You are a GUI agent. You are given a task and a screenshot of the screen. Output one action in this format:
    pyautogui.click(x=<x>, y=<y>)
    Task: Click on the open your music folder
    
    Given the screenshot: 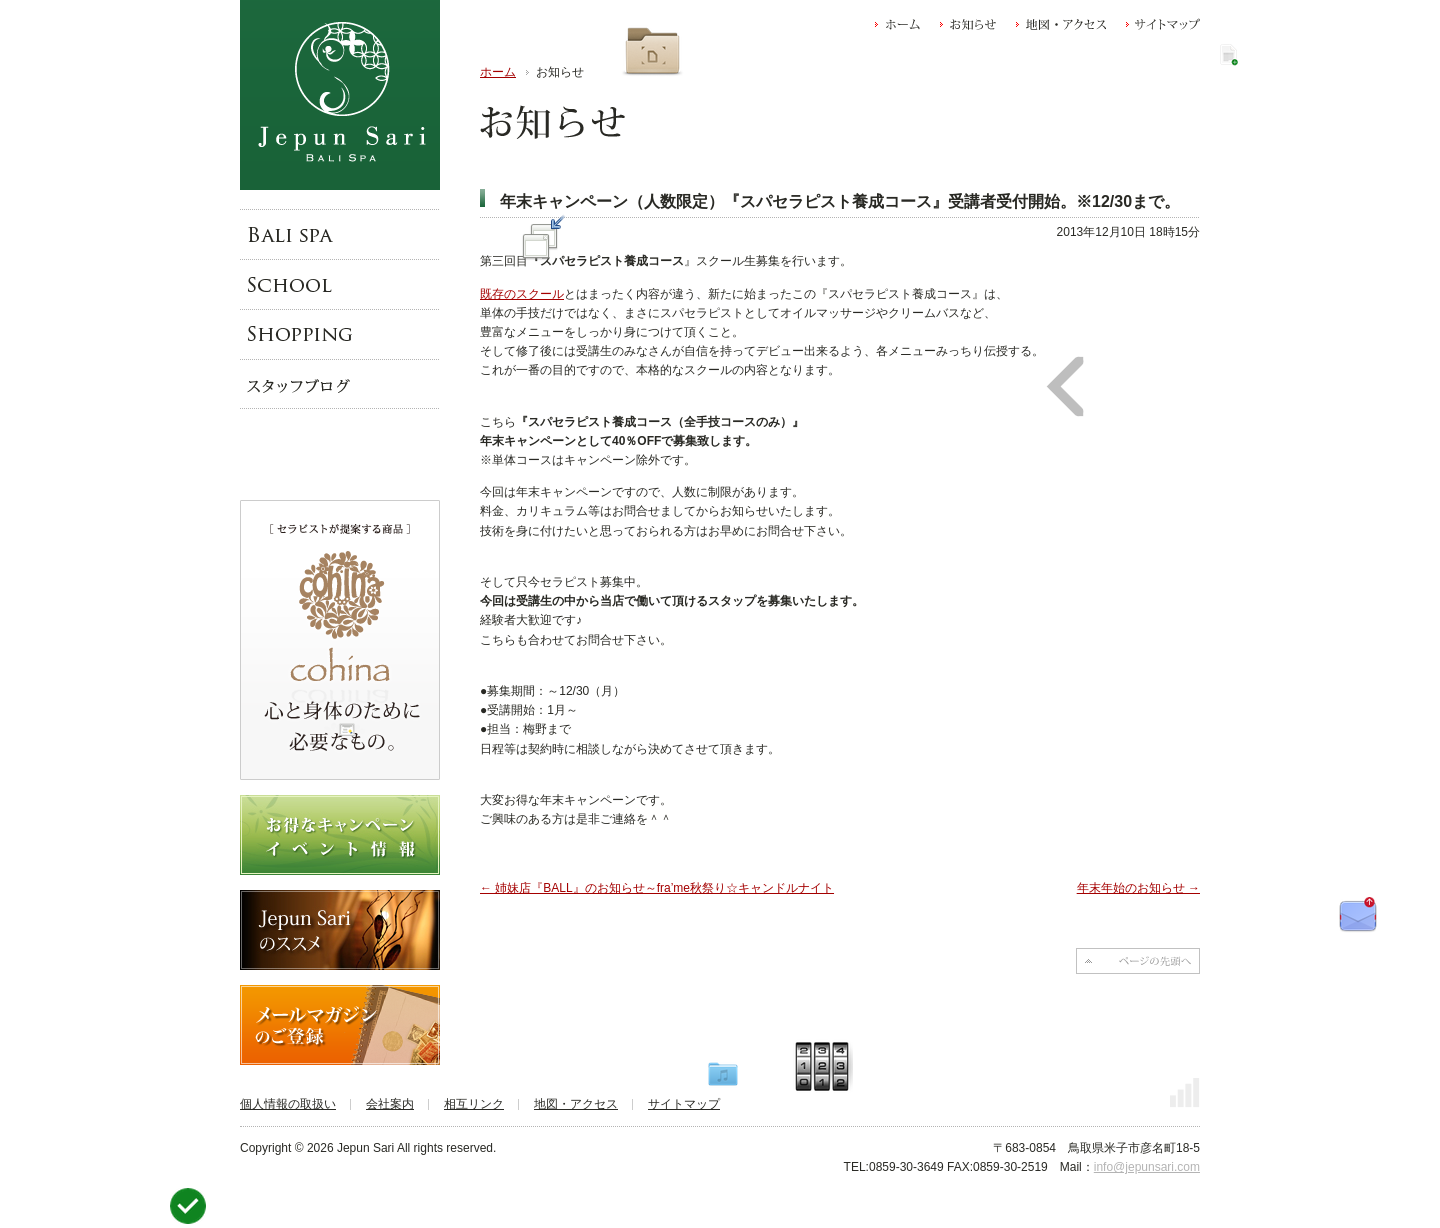 What is the action you would take?
    pyautogui.click(x=723, y=1074)
    